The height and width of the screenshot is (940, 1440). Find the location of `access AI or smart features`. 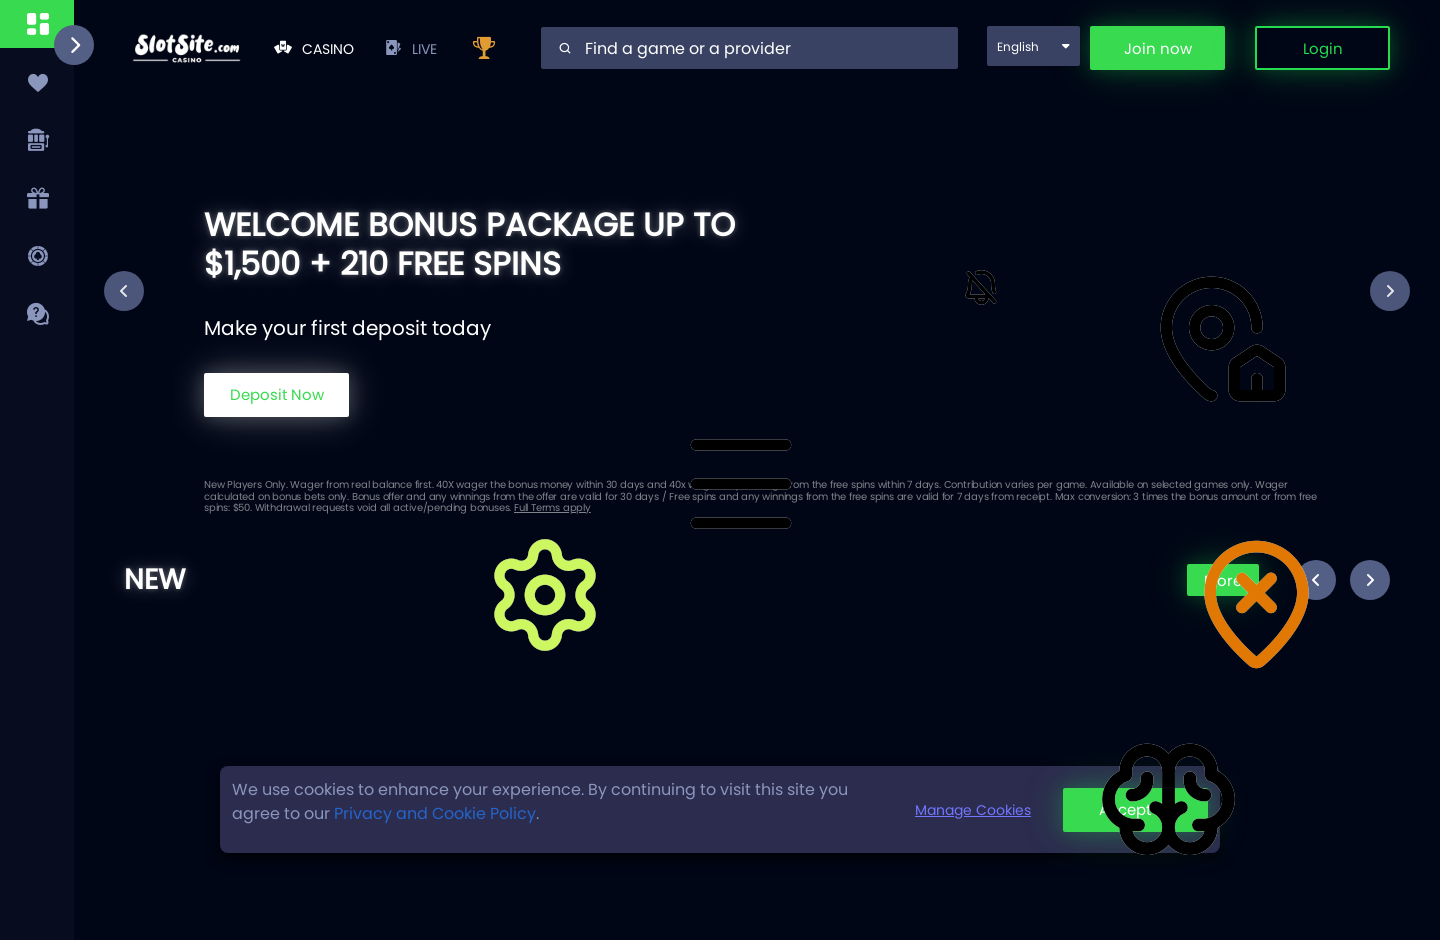

access AI or smart features is located at coordinates (1168, 801).